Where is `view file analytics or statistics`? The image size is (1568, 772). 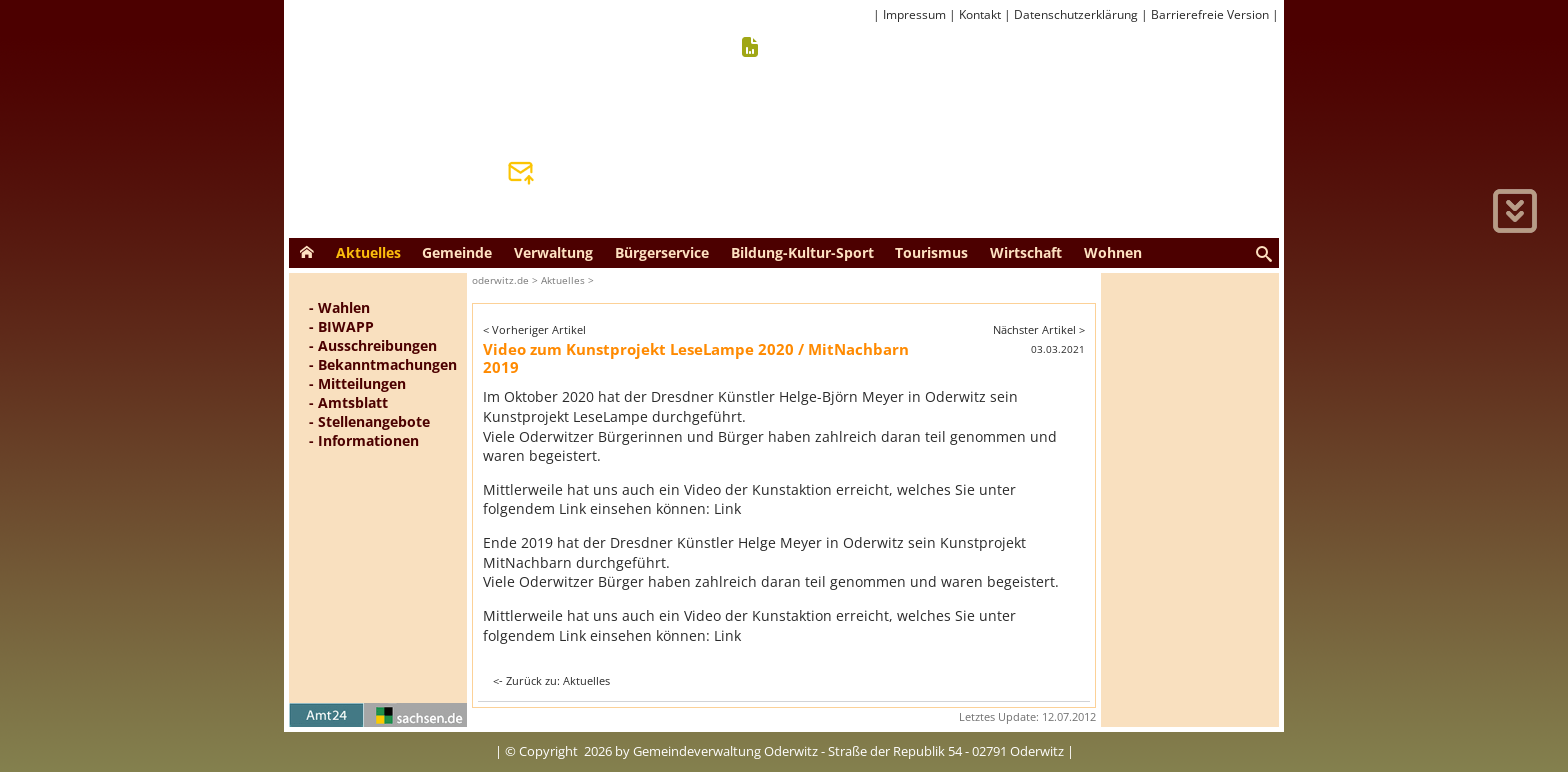 view file analytics or statistics is located at coordinates (750, 47).